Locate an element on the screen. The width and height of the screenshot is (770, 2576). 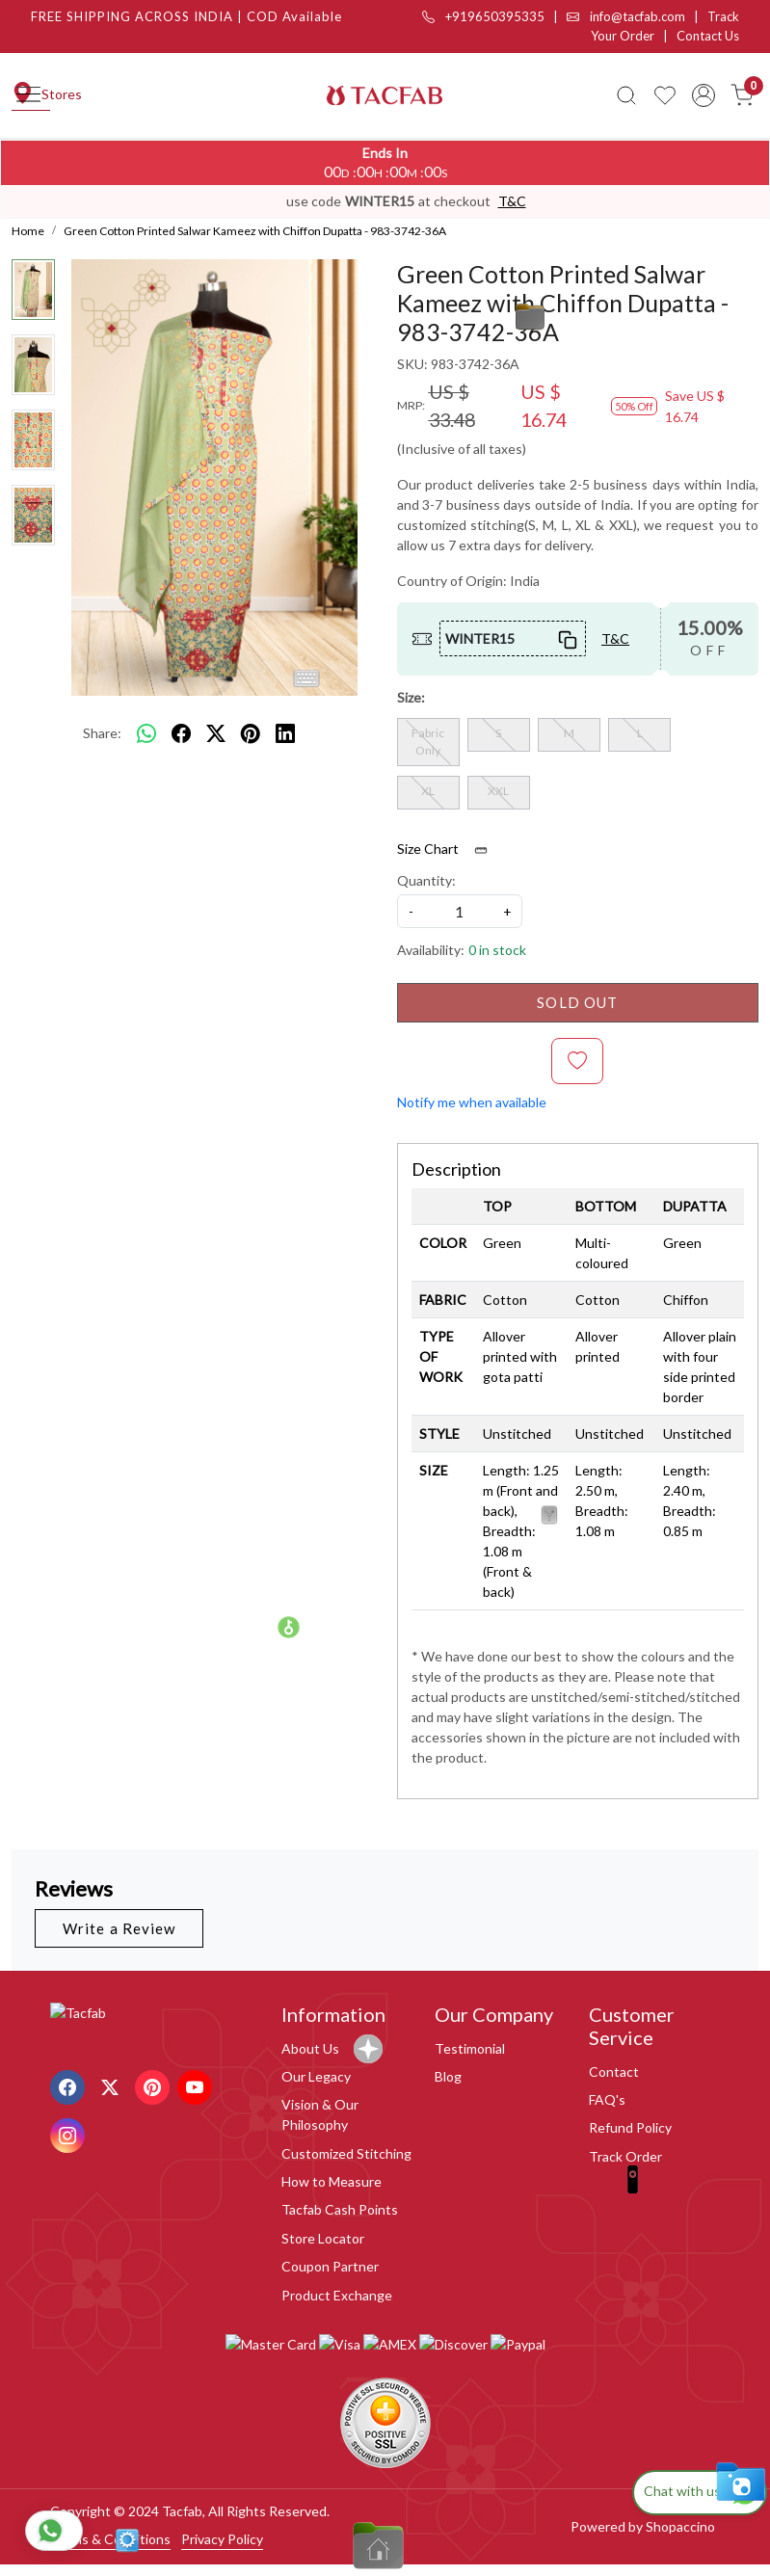
indicates an unlocked or decrypted file/folder is located at coordinates (288, 1627).